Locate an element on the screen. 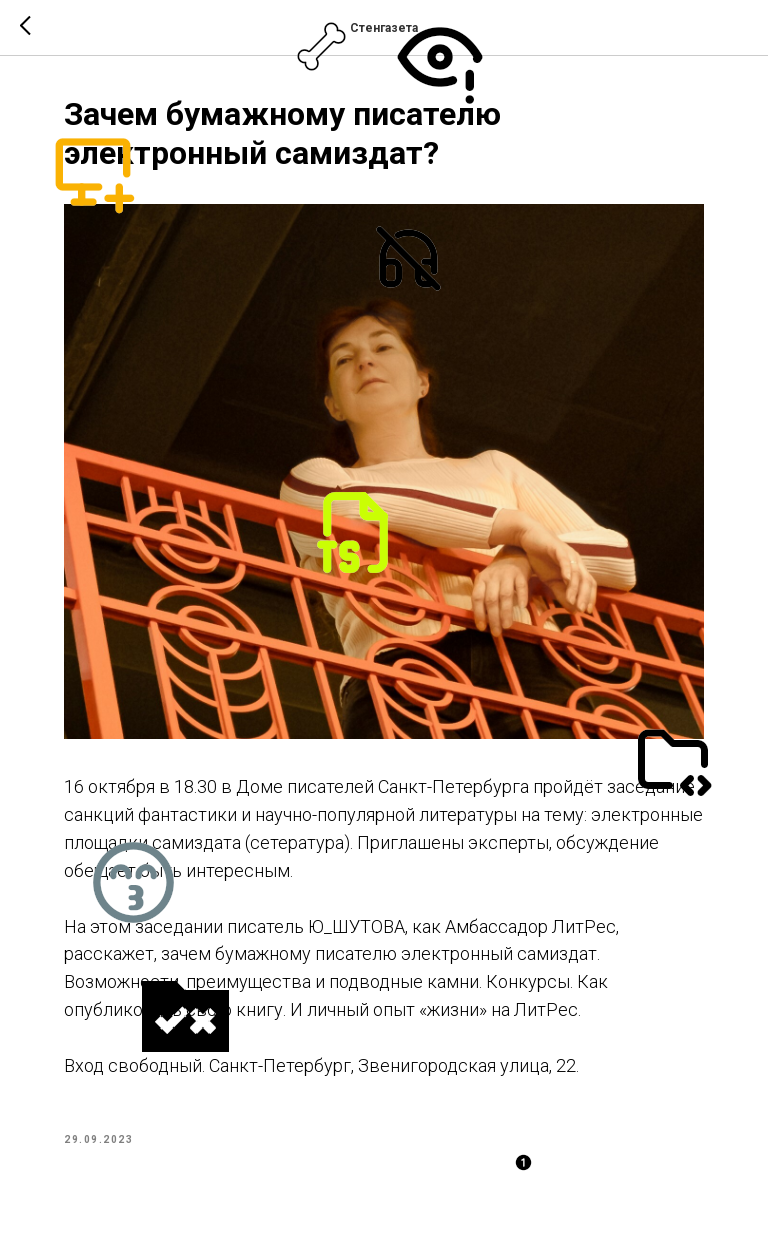 Image resolution: width=768 pixels, height=1242 pixels. indicates a TypeScript file is located at coordinates (355, 532).